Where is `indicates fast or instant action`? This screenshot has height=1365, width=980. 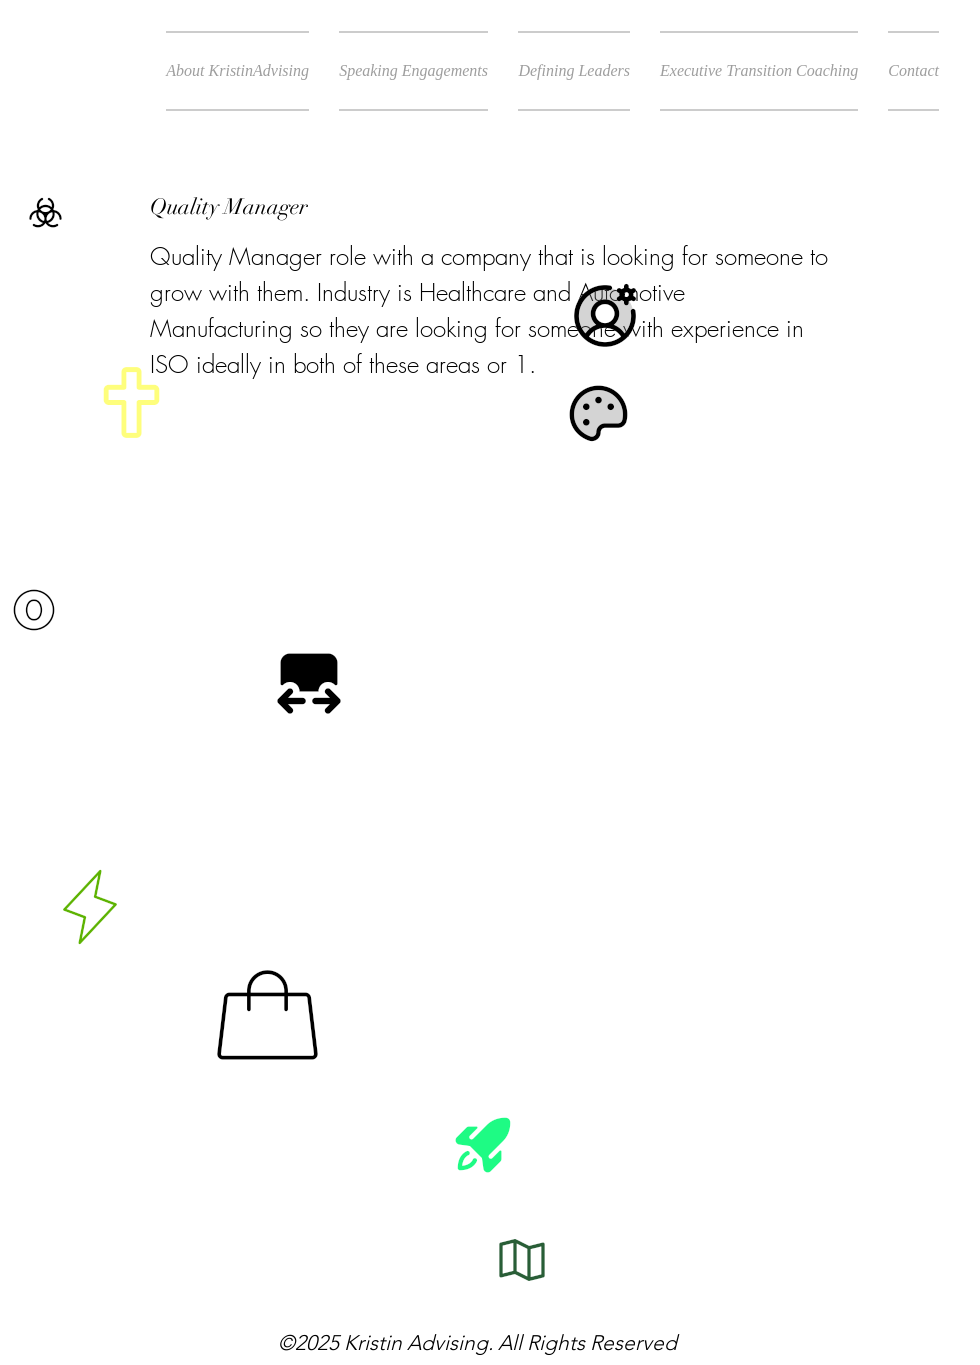
indicates fast or instant action is located at coordinates (90, 907).